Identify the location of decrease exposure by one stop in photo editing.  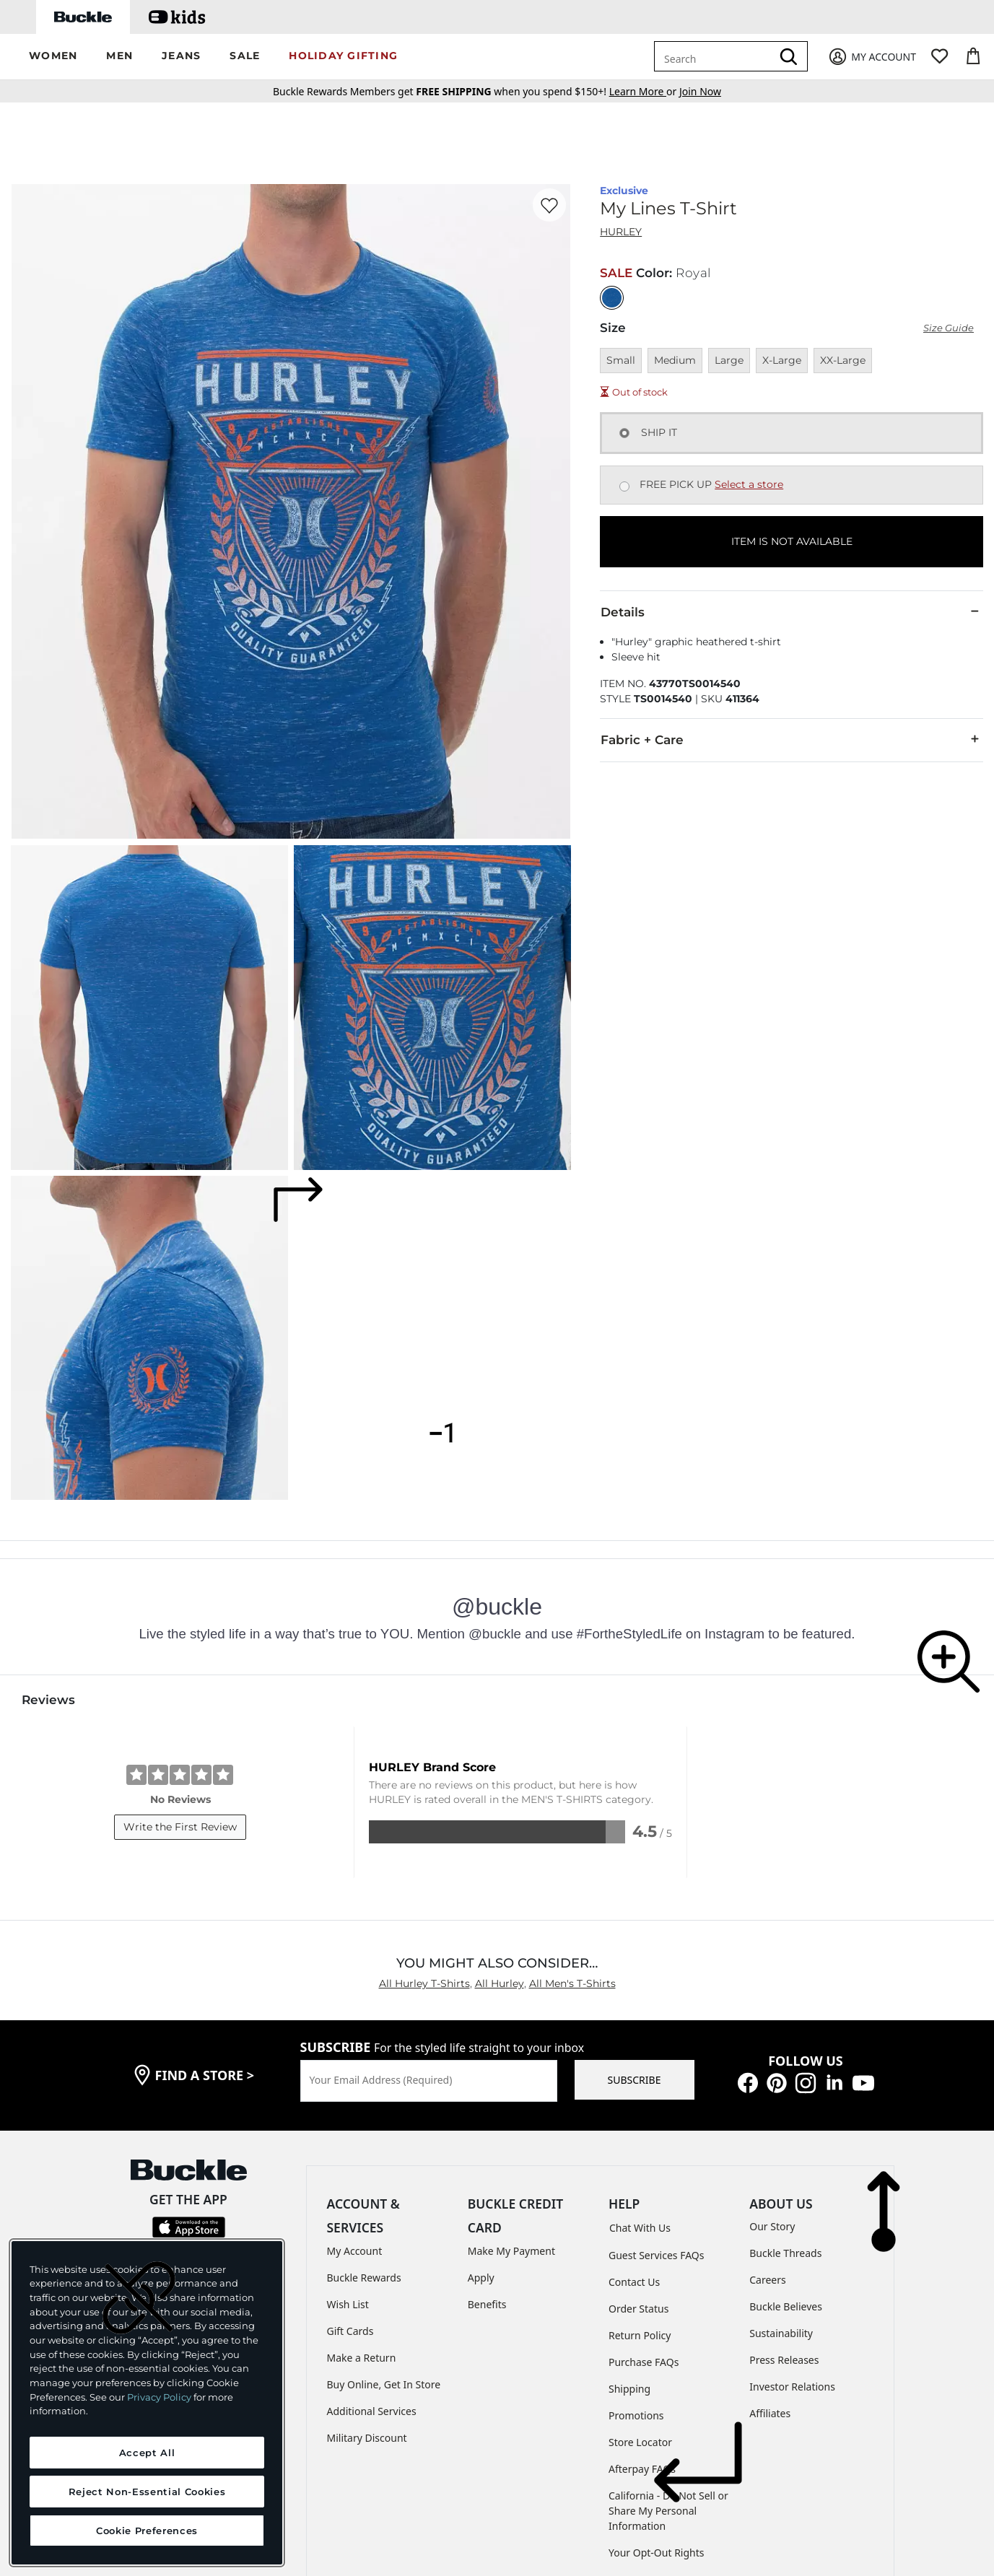
(442, 1433).